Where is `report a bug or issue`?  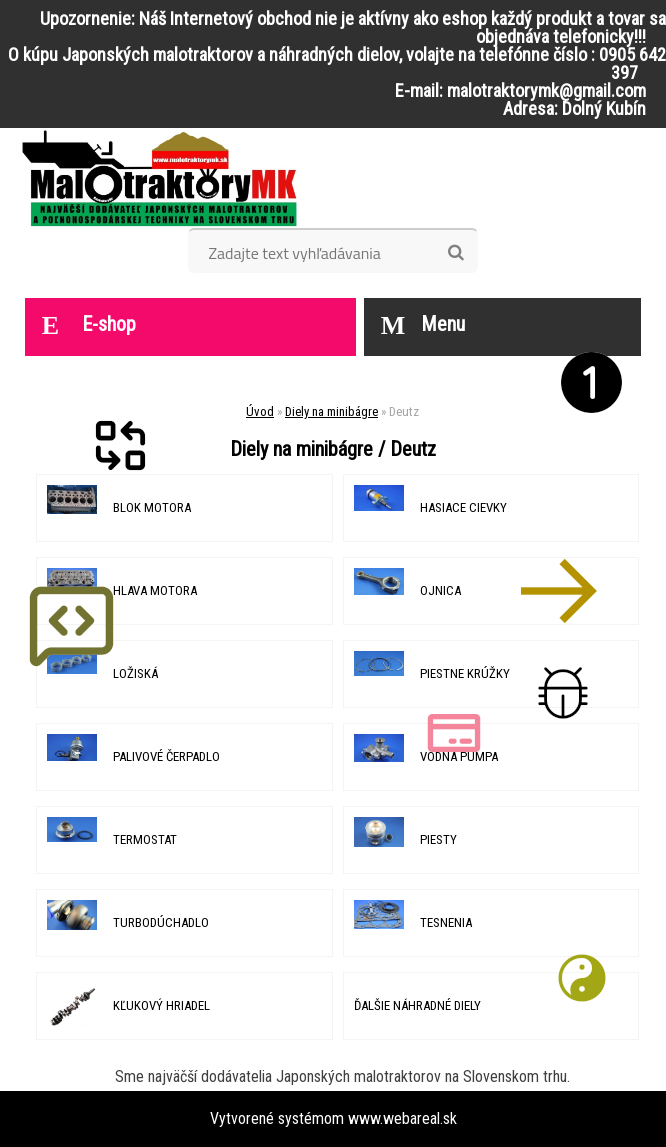
report a bug or issue is located at coordinates (563, 692).